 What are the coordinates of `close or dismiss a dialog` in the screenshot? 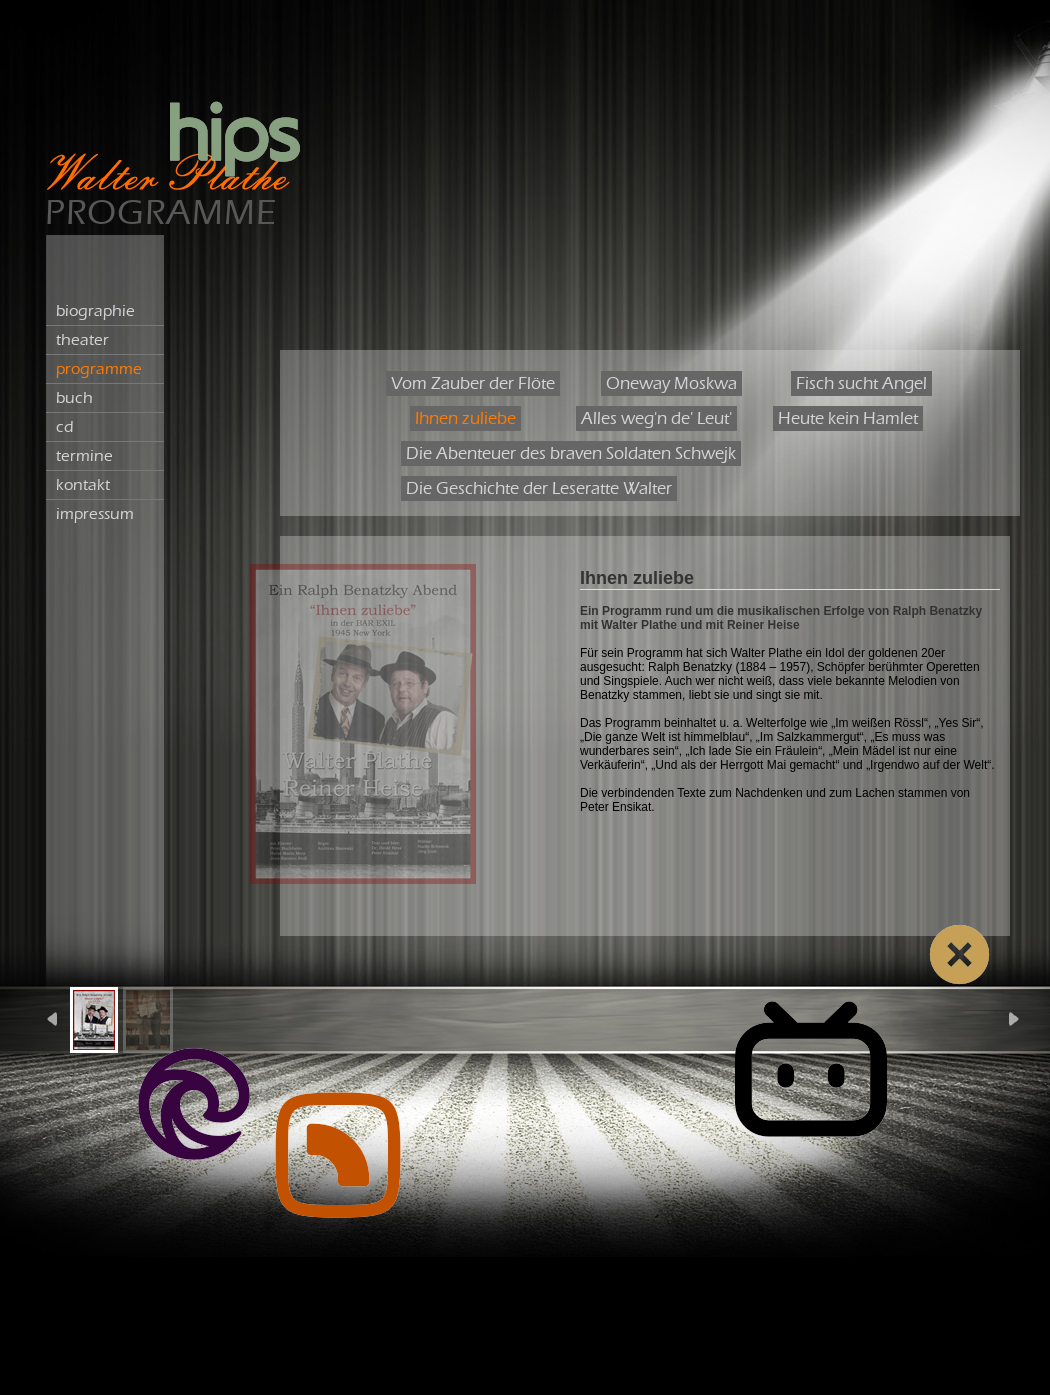 It's located at (959, 954).